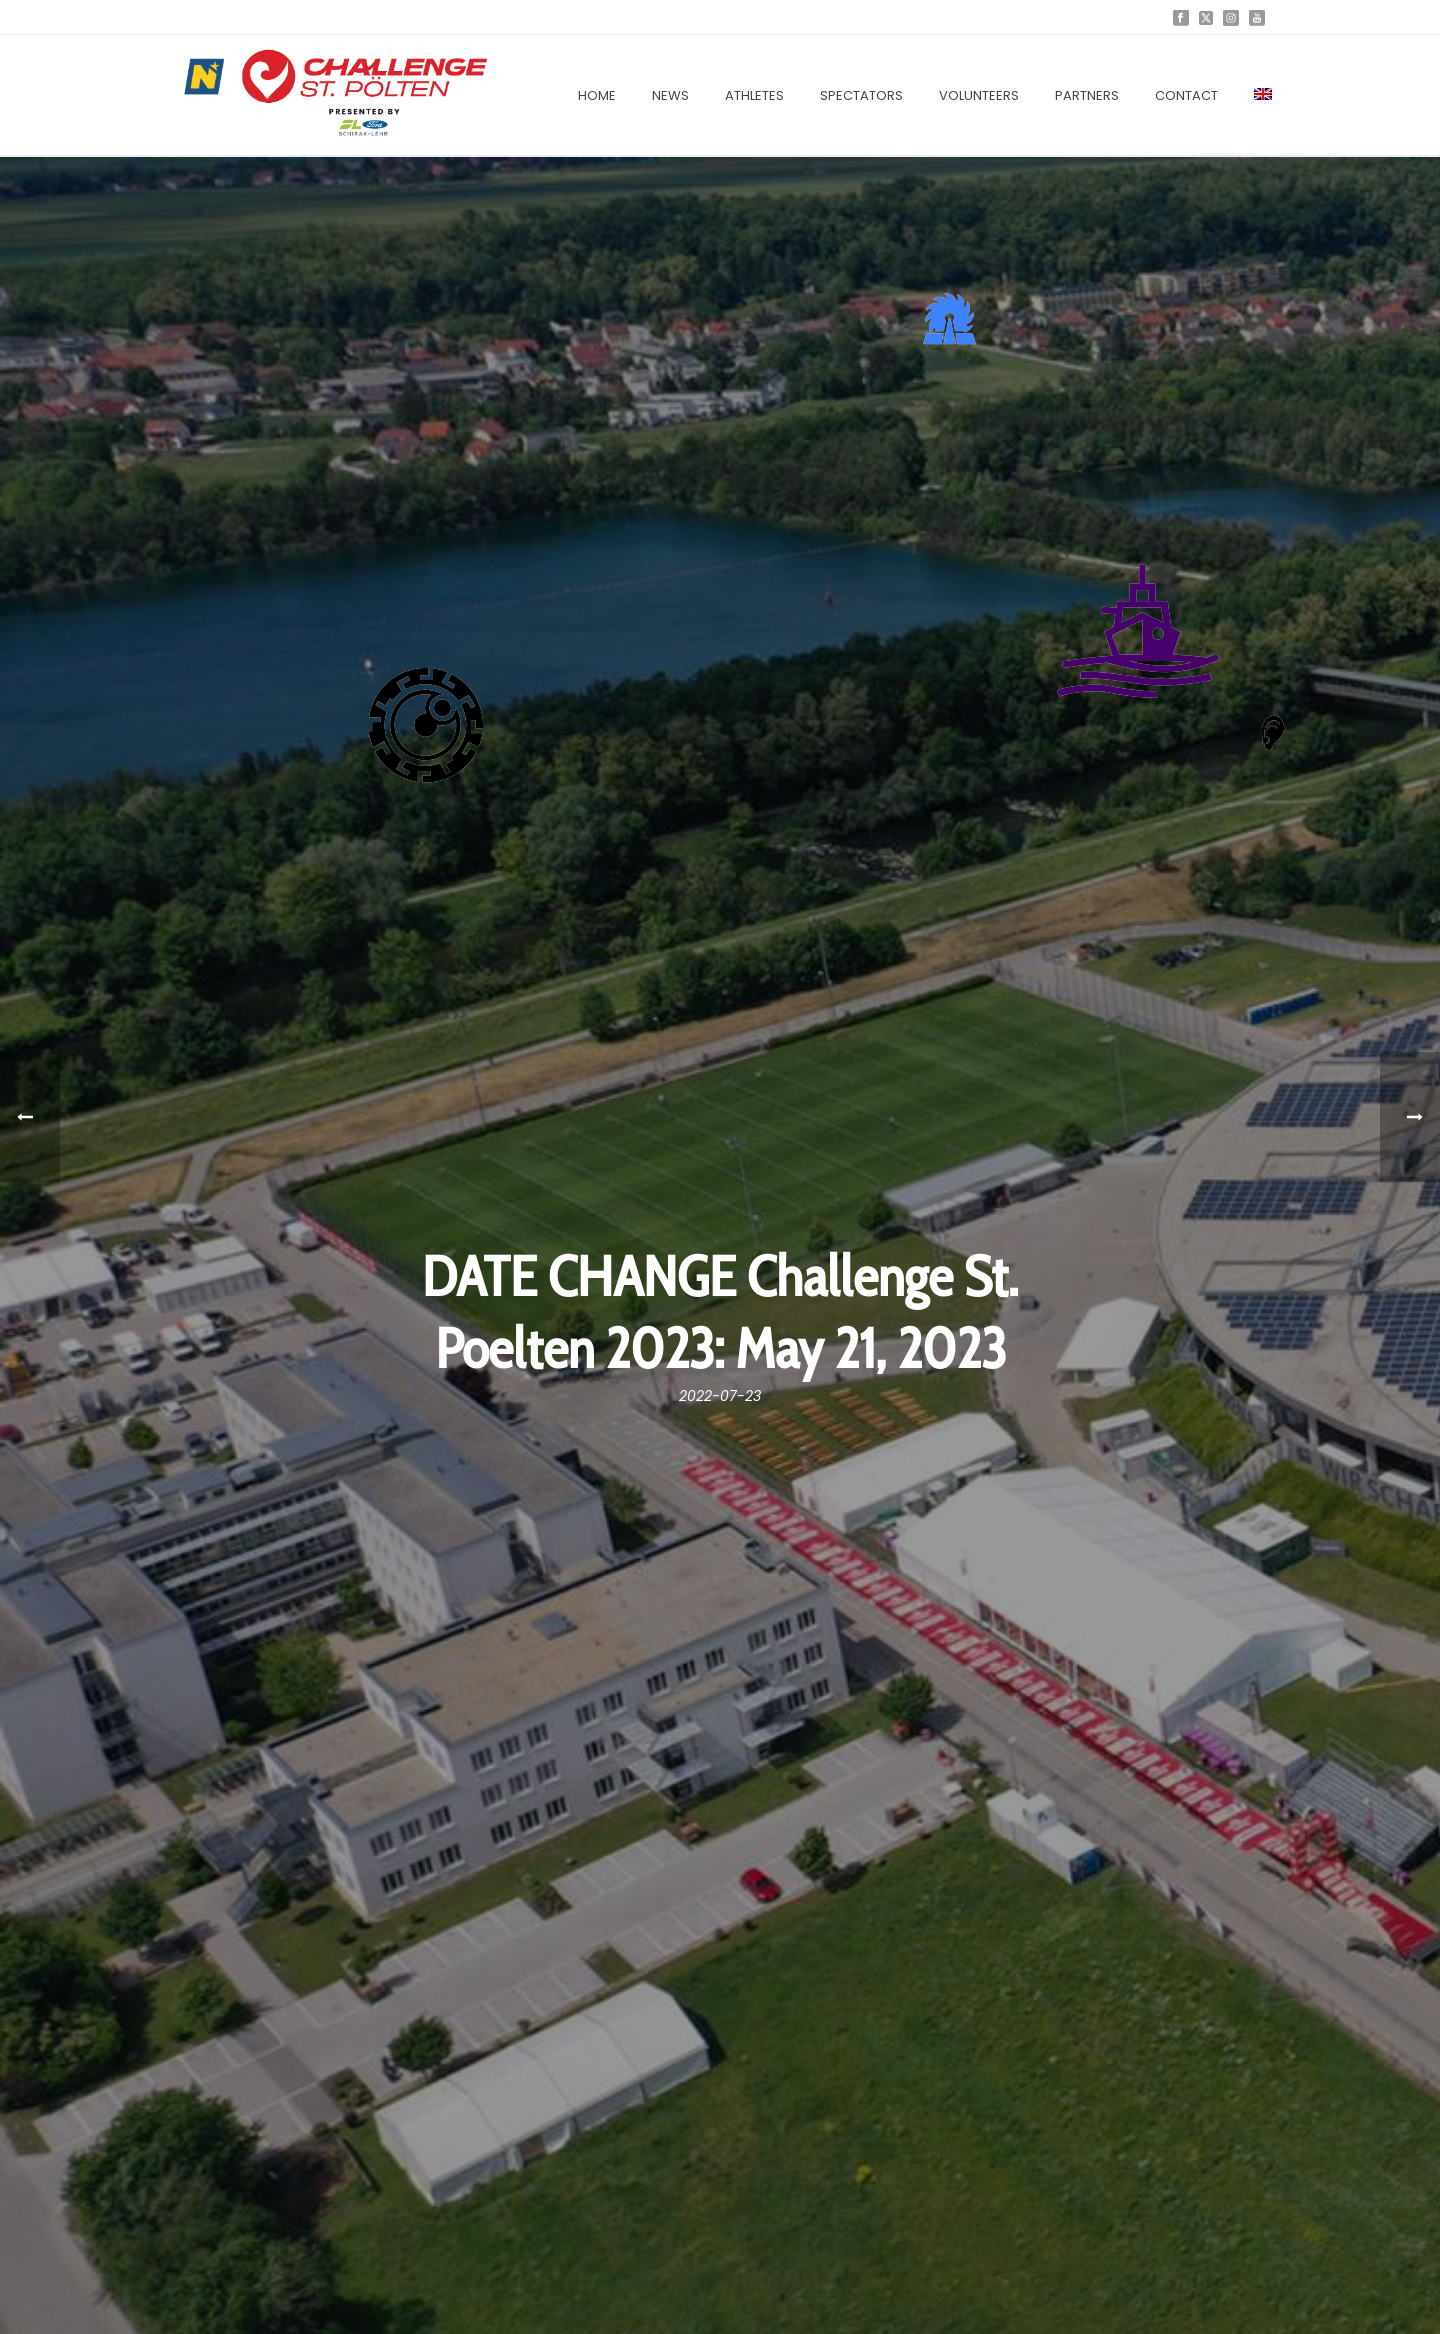 Image resolution: width=1440 pixels, height=2334 pixels. What do you see at coordinates (1142, 628) in the screenshot?
I see `select cruiser ship unit` at bounding box center [1142, 628].